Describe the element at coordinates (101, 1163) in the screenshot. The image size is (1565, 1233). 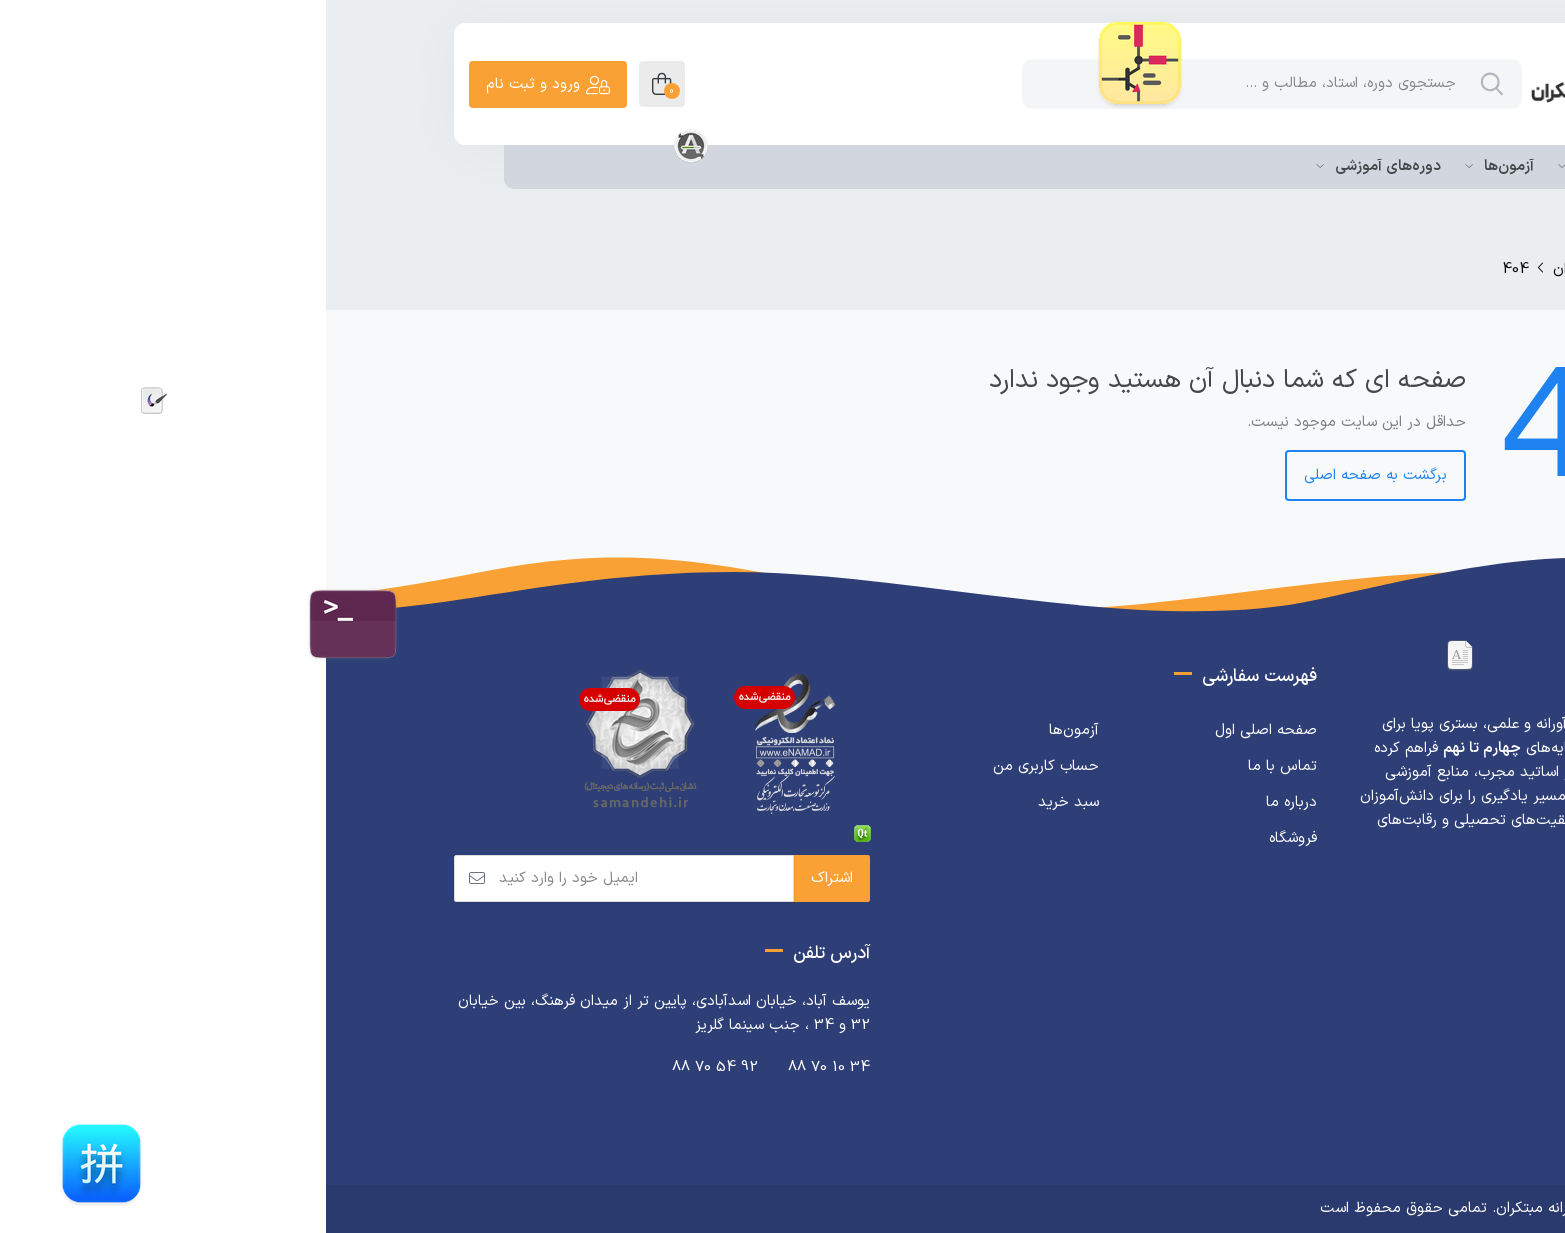
I see `open ibus pinyin chinese input method` at that location.